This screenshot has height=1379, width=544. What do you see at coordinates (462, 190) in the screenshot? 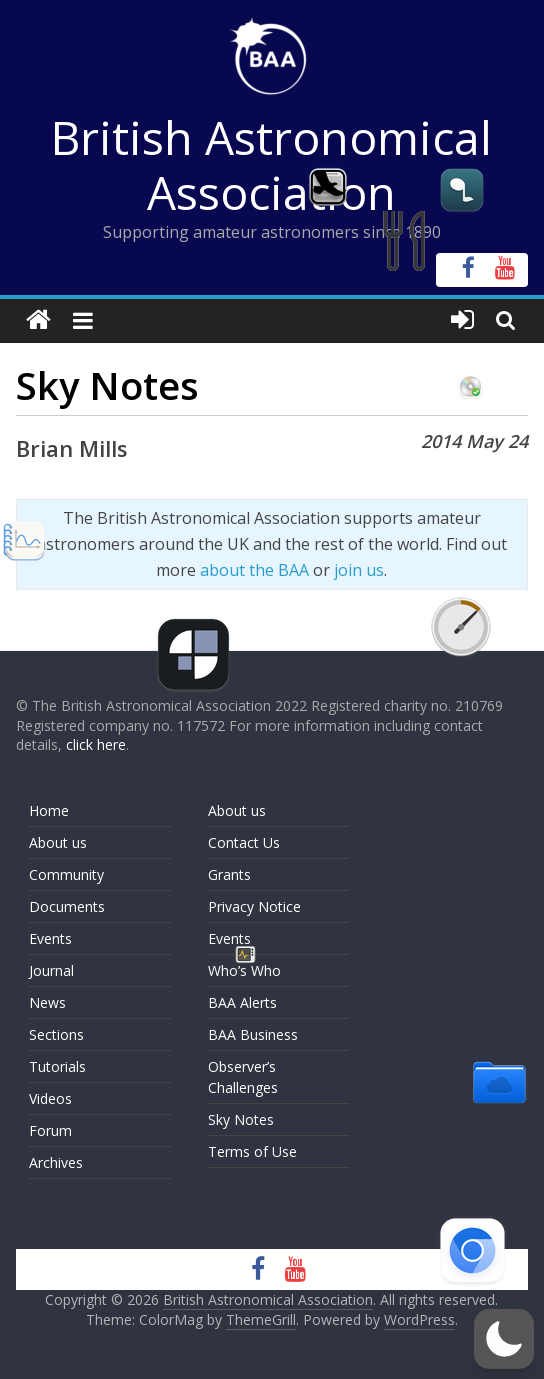
I see `open quod libet music player` at bounding box center [462, 190].